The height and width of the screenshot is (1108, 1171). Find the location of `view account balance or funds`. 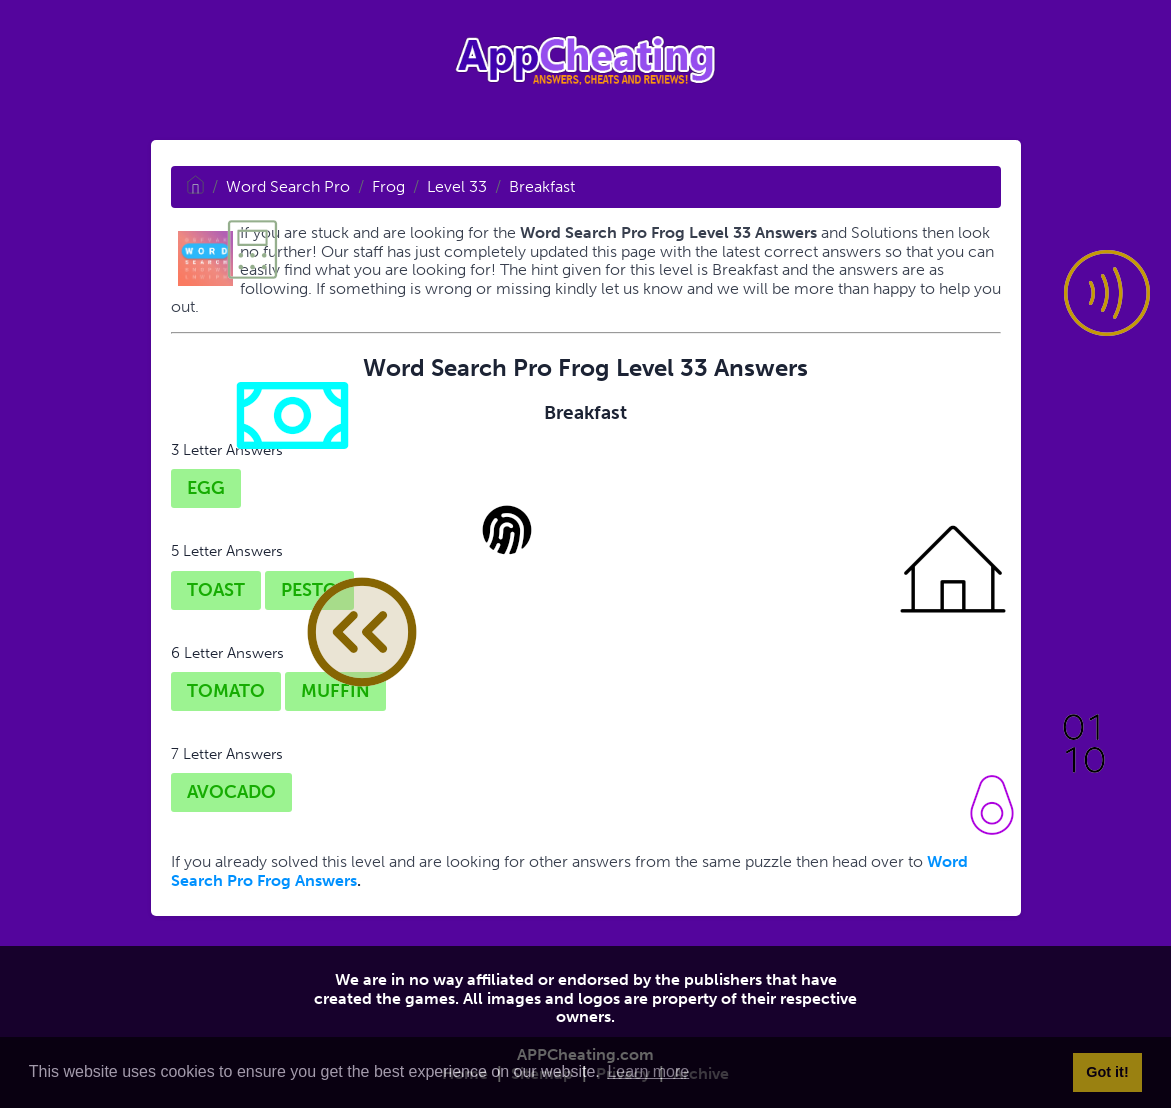

view account balance or funds is located at coordinates (292, 415).